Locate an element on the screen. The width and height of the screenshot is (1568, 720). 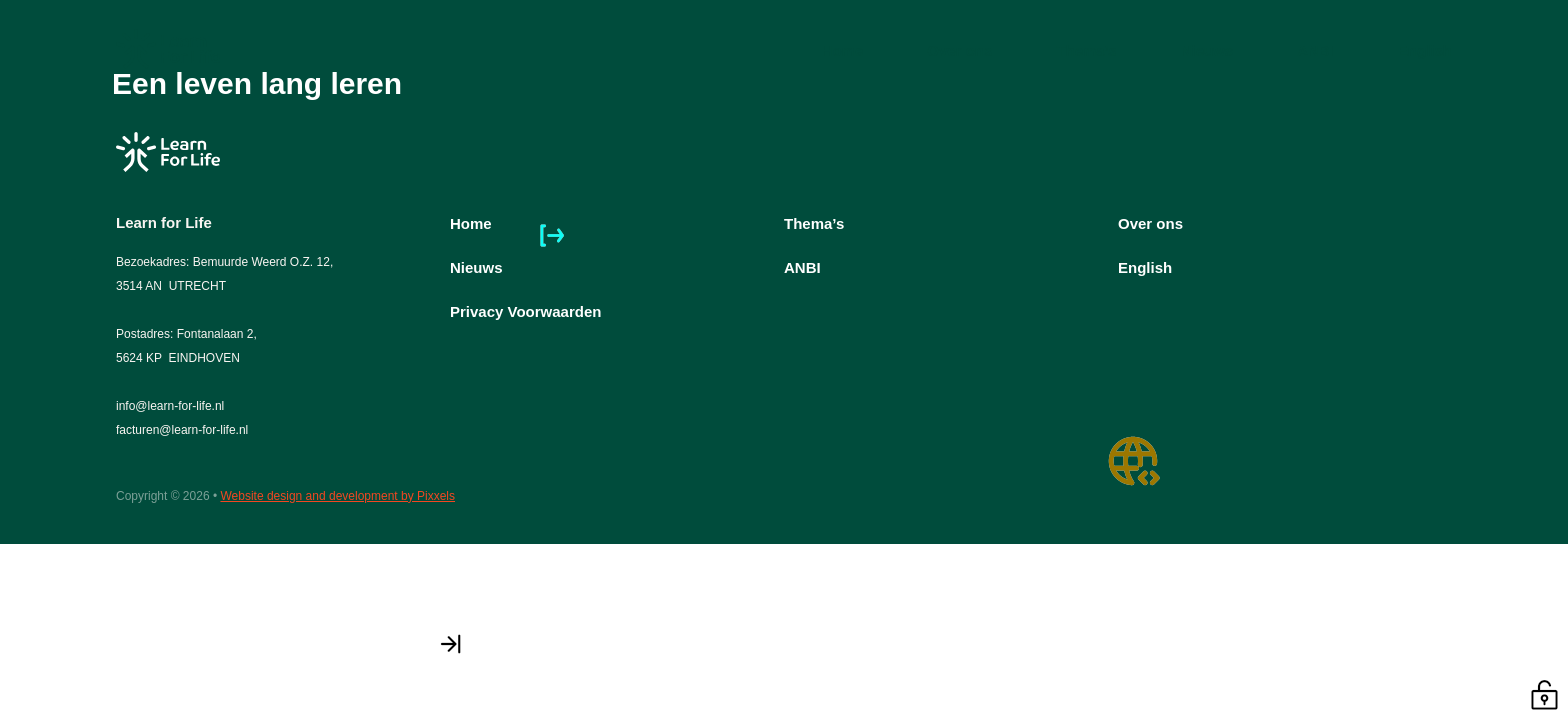
log out of your account is located at coordinates (551, 235).